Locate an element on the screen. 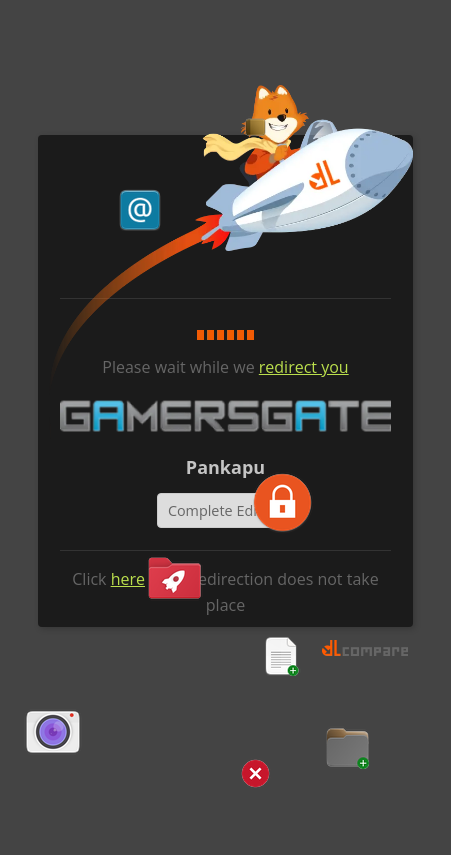 The width and height of the screenshot is (451, 855). manage connected online accounts is located at coordinates (140, 210).